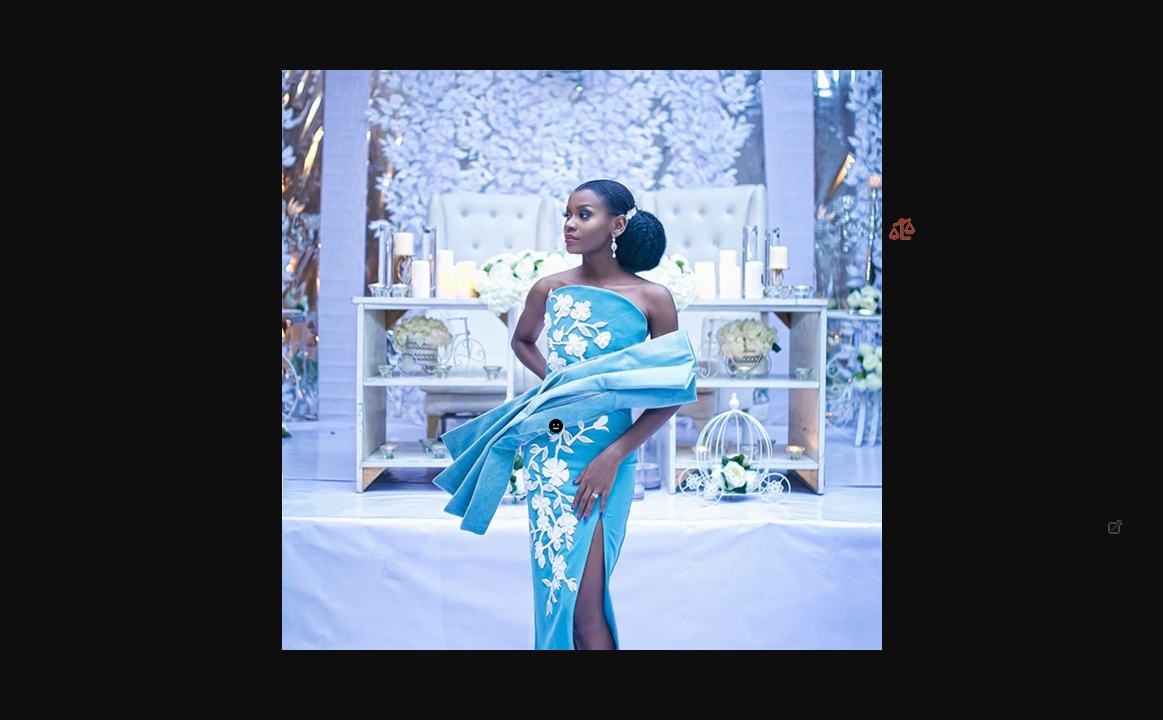  What do you see at coordinates (902, 229) in the screenshot?
I see `indicates an unbalanced comparison or unequal weight` at bounding box center [902, 229].